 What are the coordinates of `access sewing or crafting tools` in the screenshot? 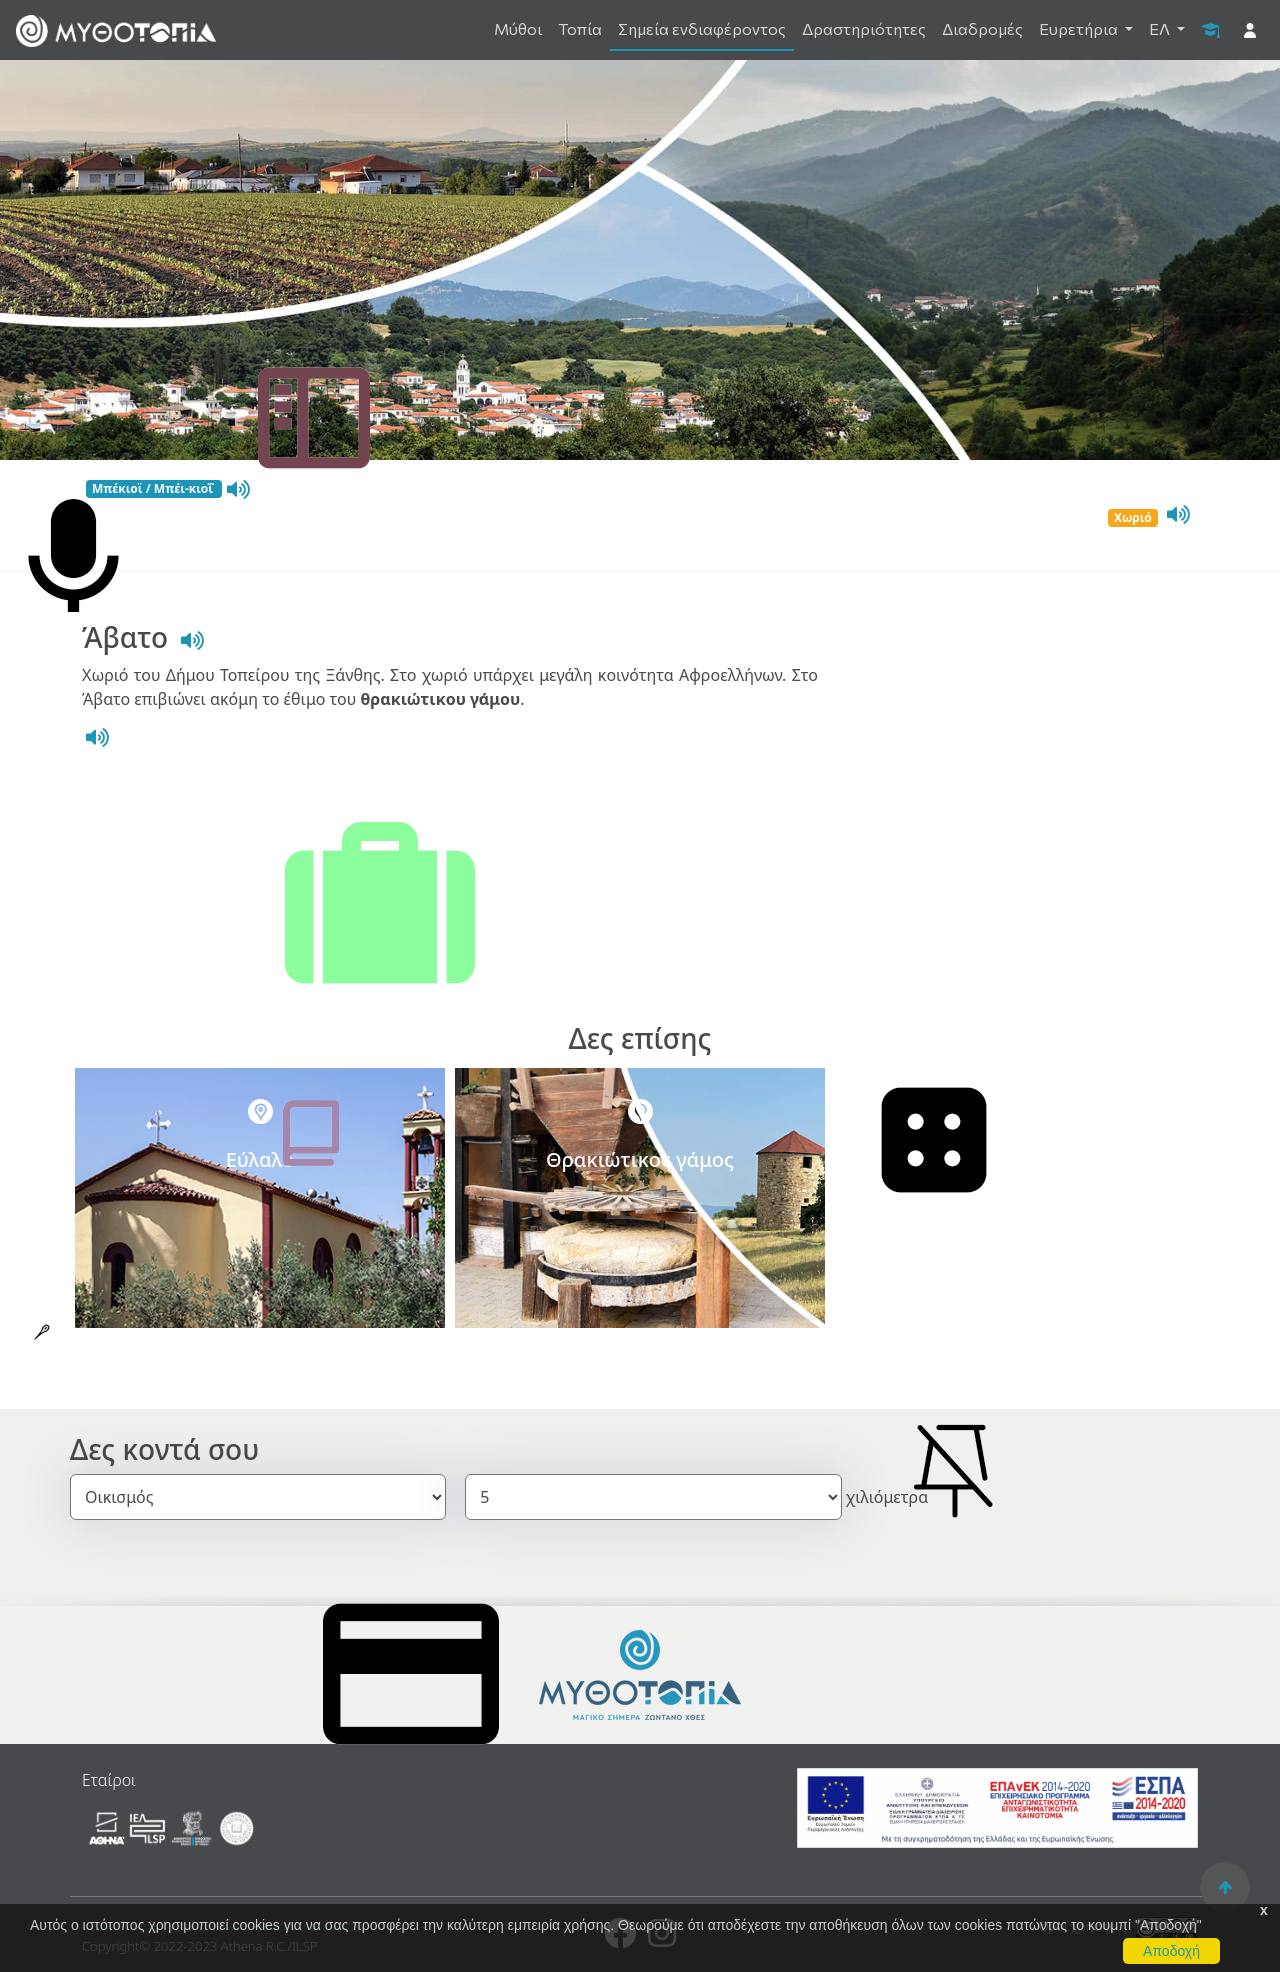 It's located at (42, 1332).